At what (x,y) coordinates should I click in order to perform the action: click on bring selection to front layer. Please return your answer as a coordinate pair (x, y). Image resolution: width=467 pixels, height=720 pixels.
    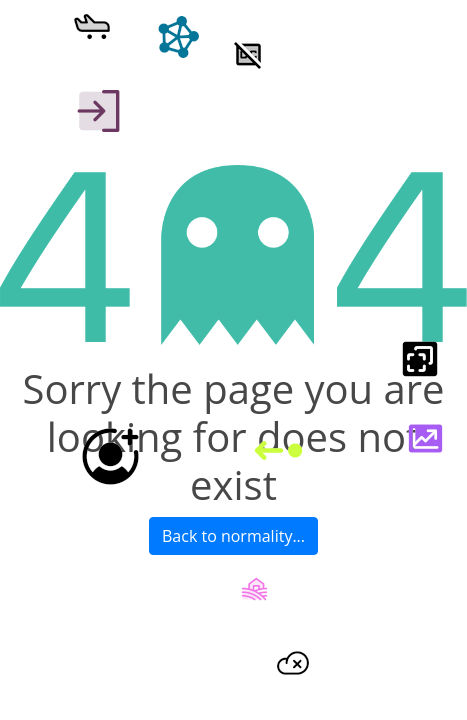
    Looking at the image, I should click on (420, 359).